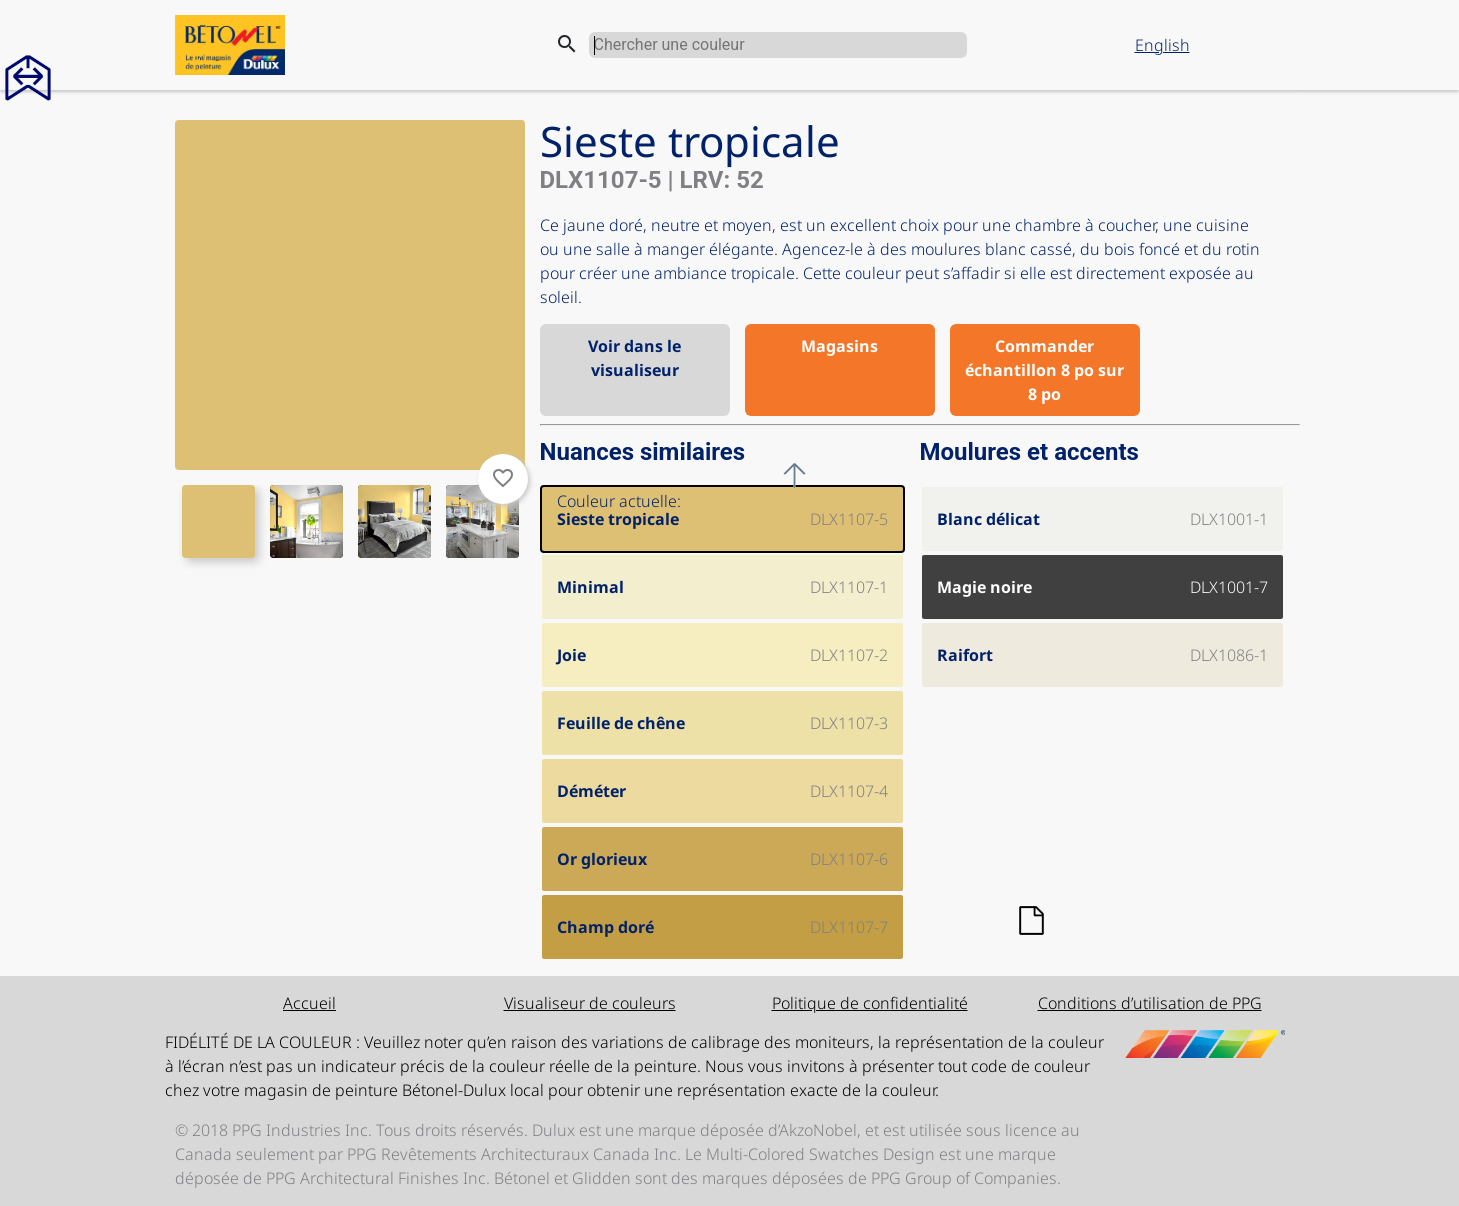  I want to click on mirror or flip content horizontally, so click(28, 78).